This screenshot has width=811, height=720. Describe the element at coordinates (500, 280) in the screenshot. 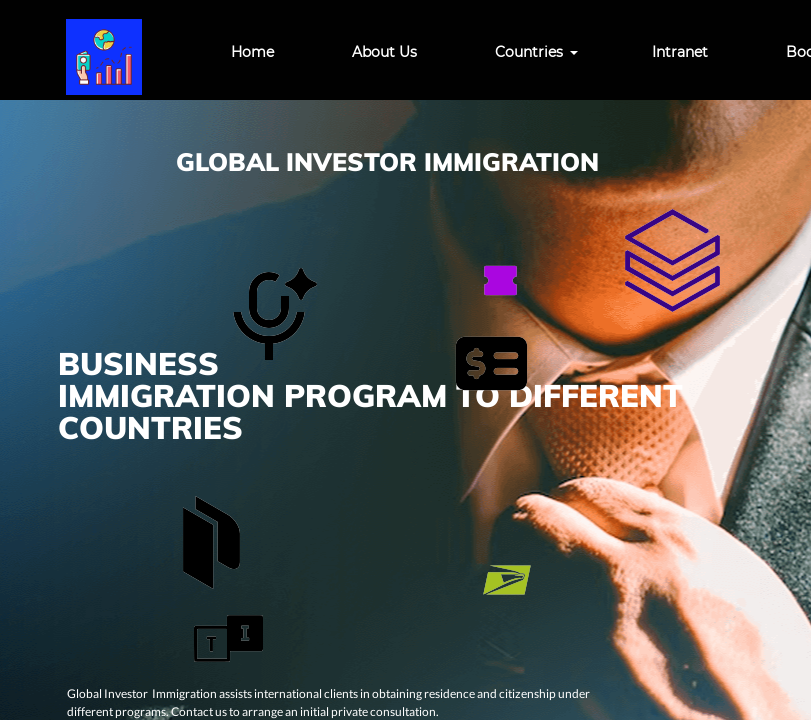

I see `view your tickets or passes` at that location.